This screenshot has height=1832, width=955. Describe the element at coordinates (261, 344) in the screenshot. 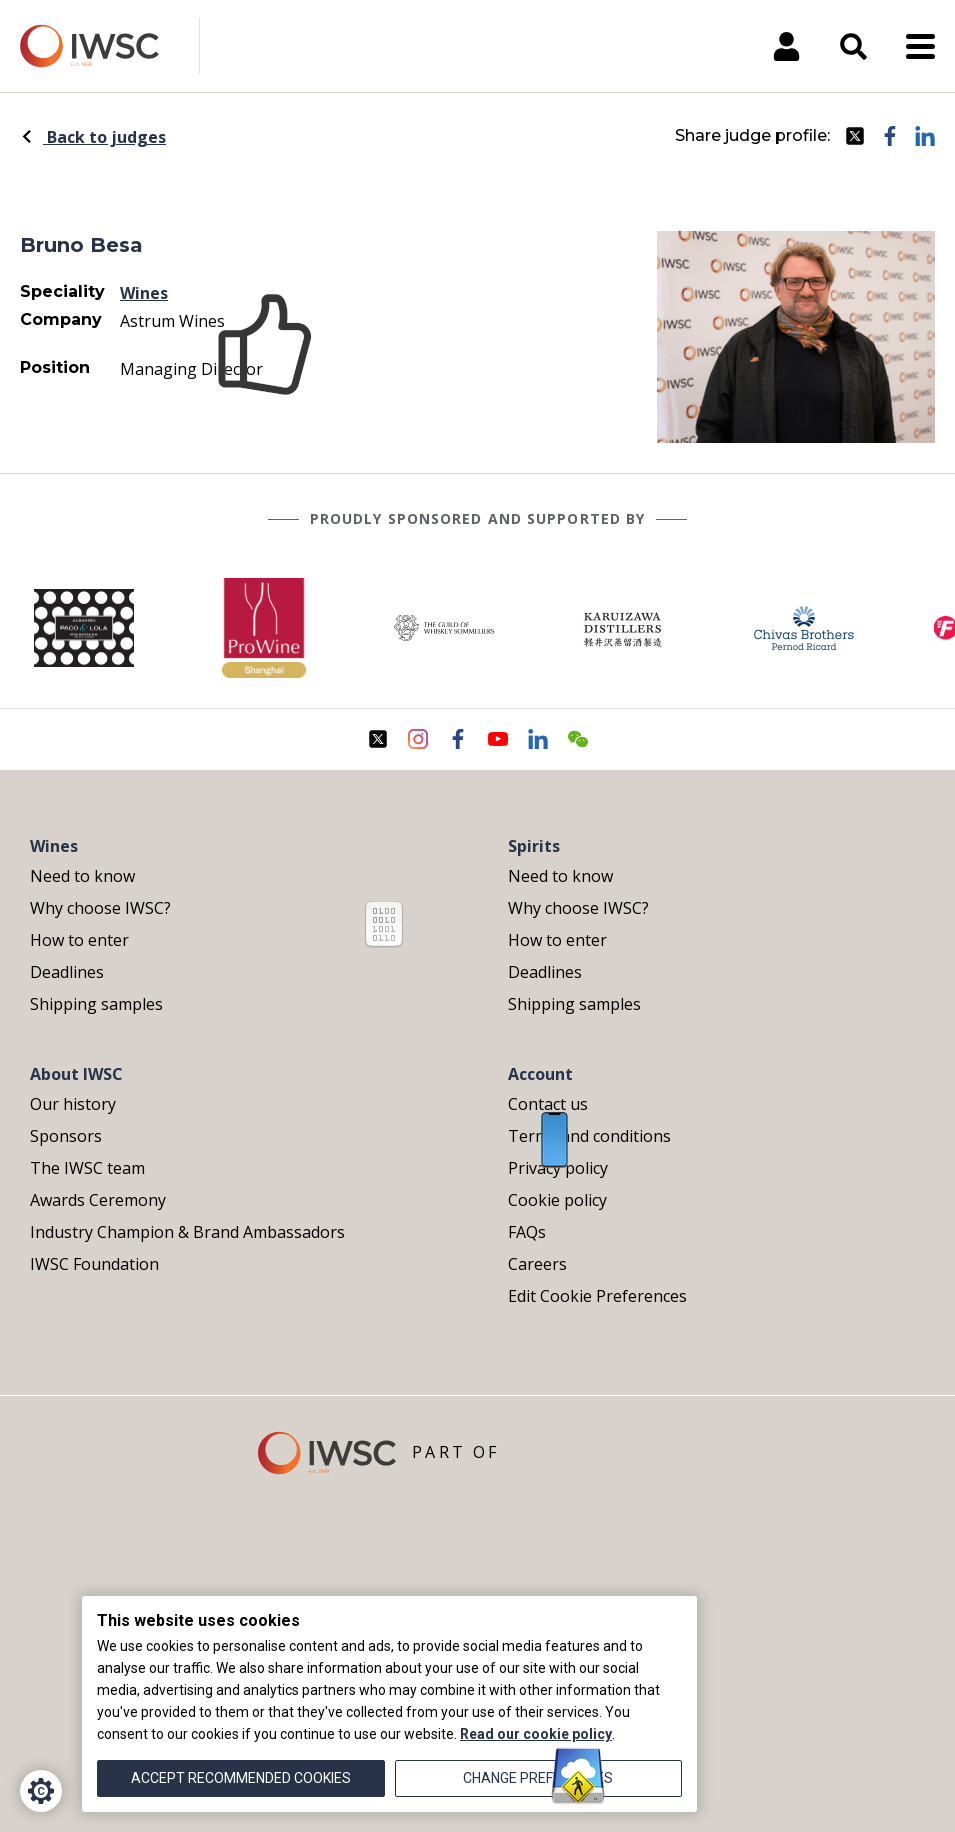

I see `access body and hand gesture emojis` at that location.